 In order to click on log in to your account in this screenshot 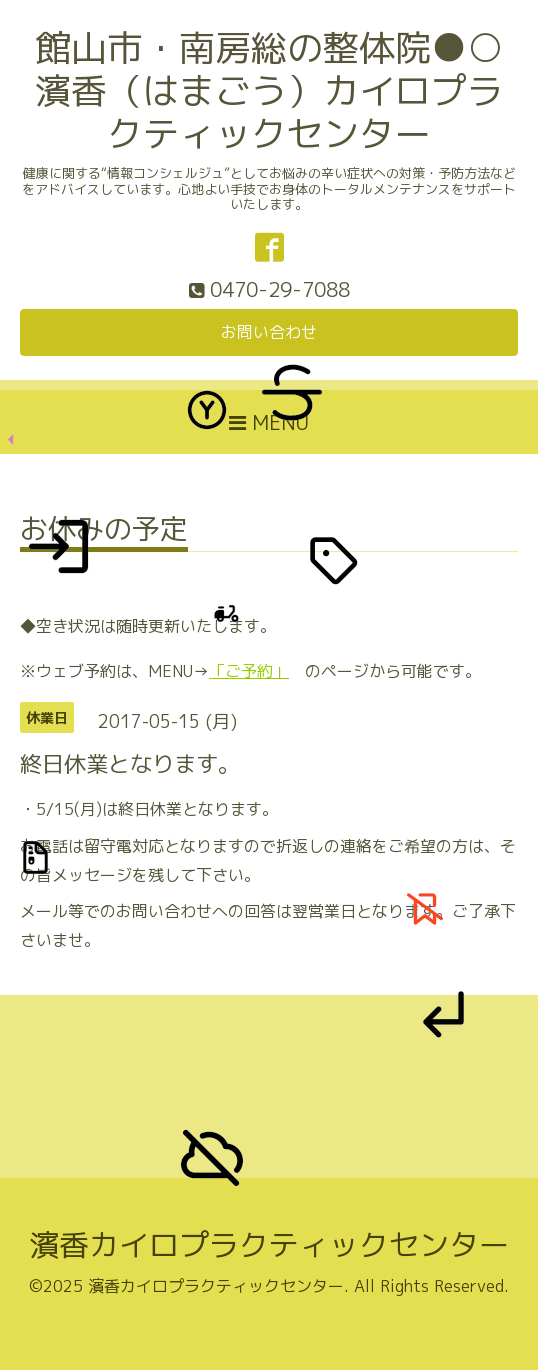, I will do `click(58, 546)`.